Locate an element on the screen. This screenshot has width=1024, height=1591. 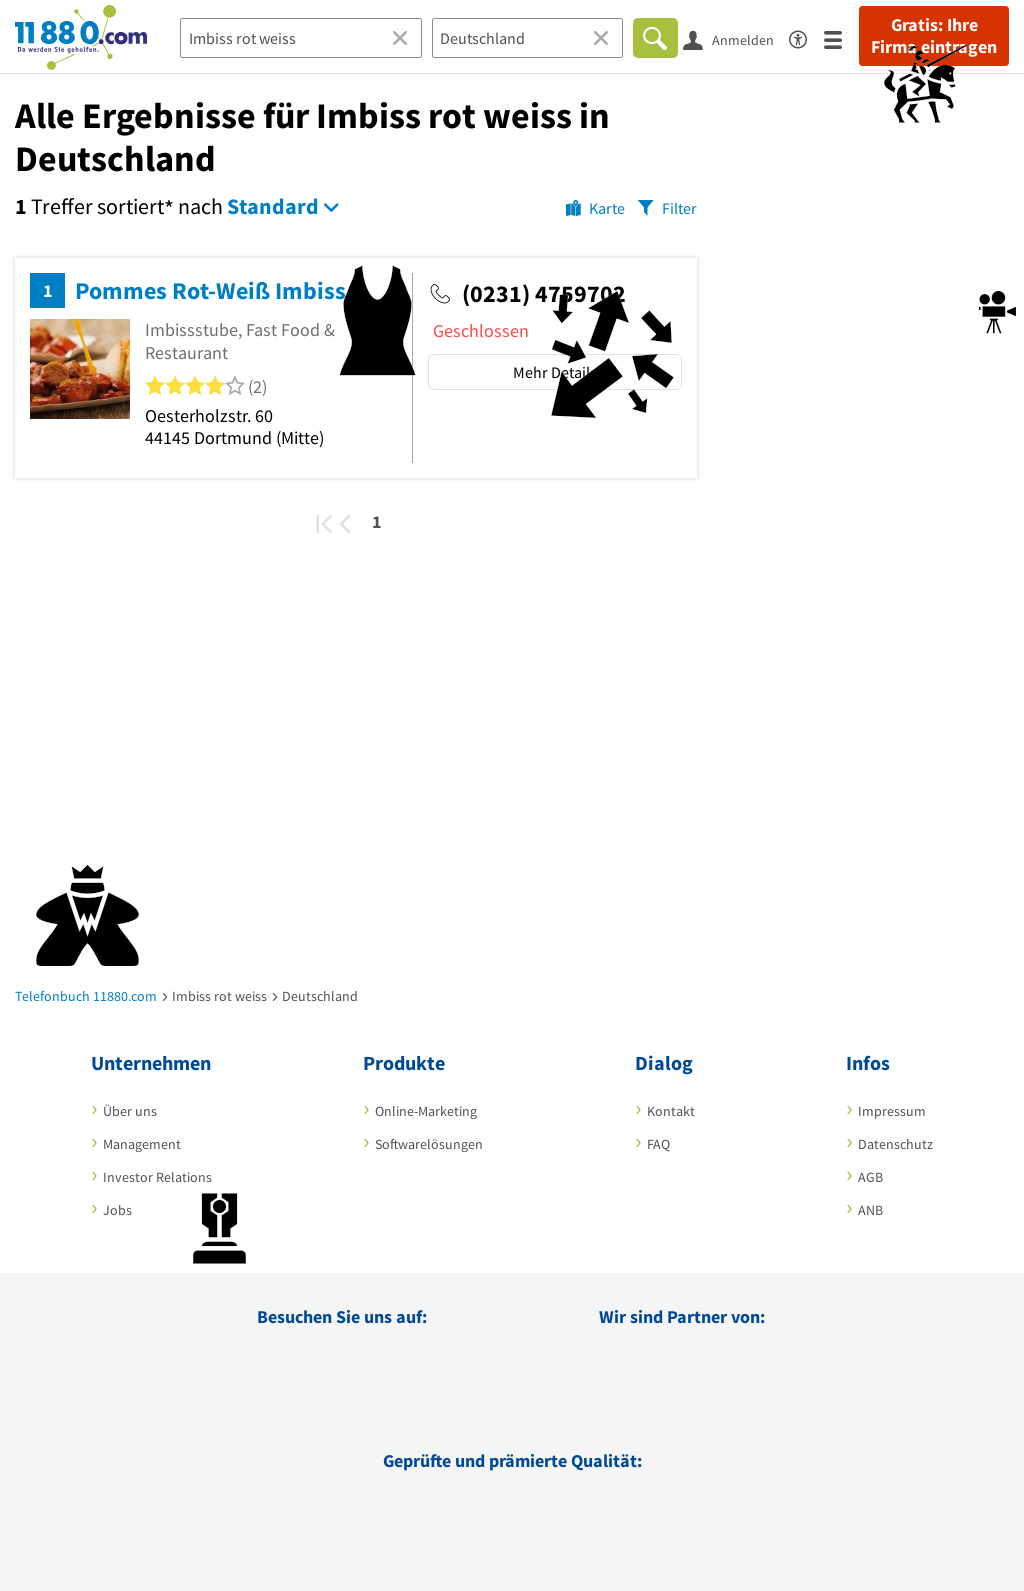
access video or movie content is located at coordinates (997, 310).